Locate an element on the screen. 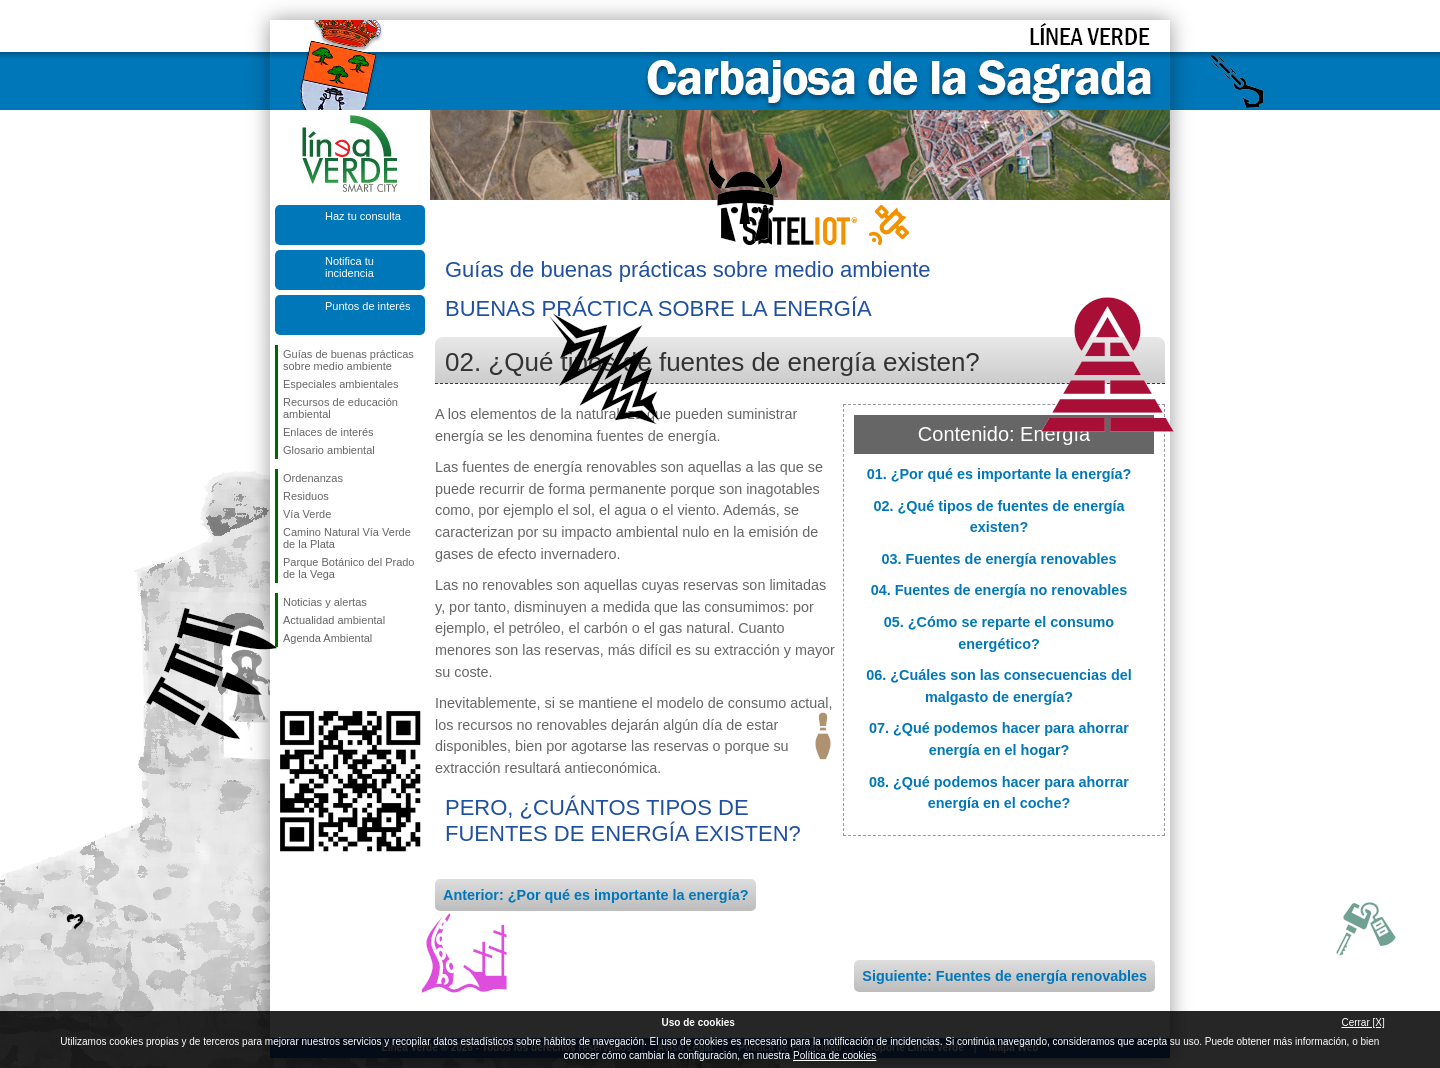 The width and height of the screenshot is (1440, 1068). access bowling game or activity is located at coordinates (823, 736).